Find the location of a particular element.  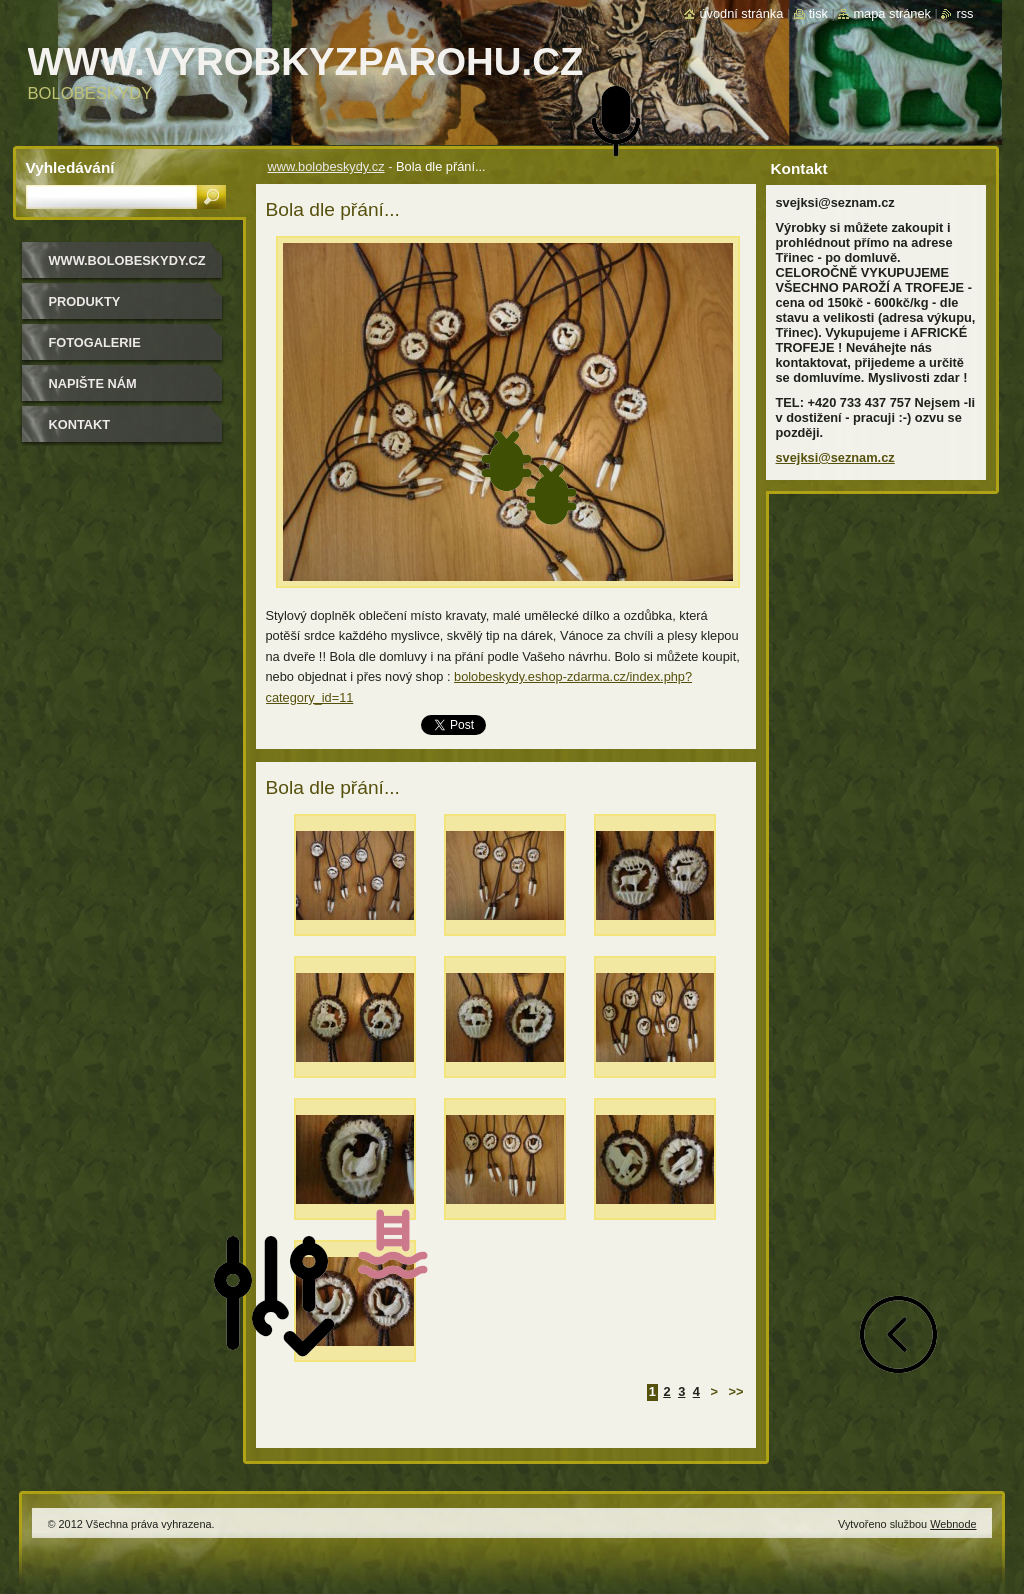

tap to use voice input is located at coordinates (616, 120).